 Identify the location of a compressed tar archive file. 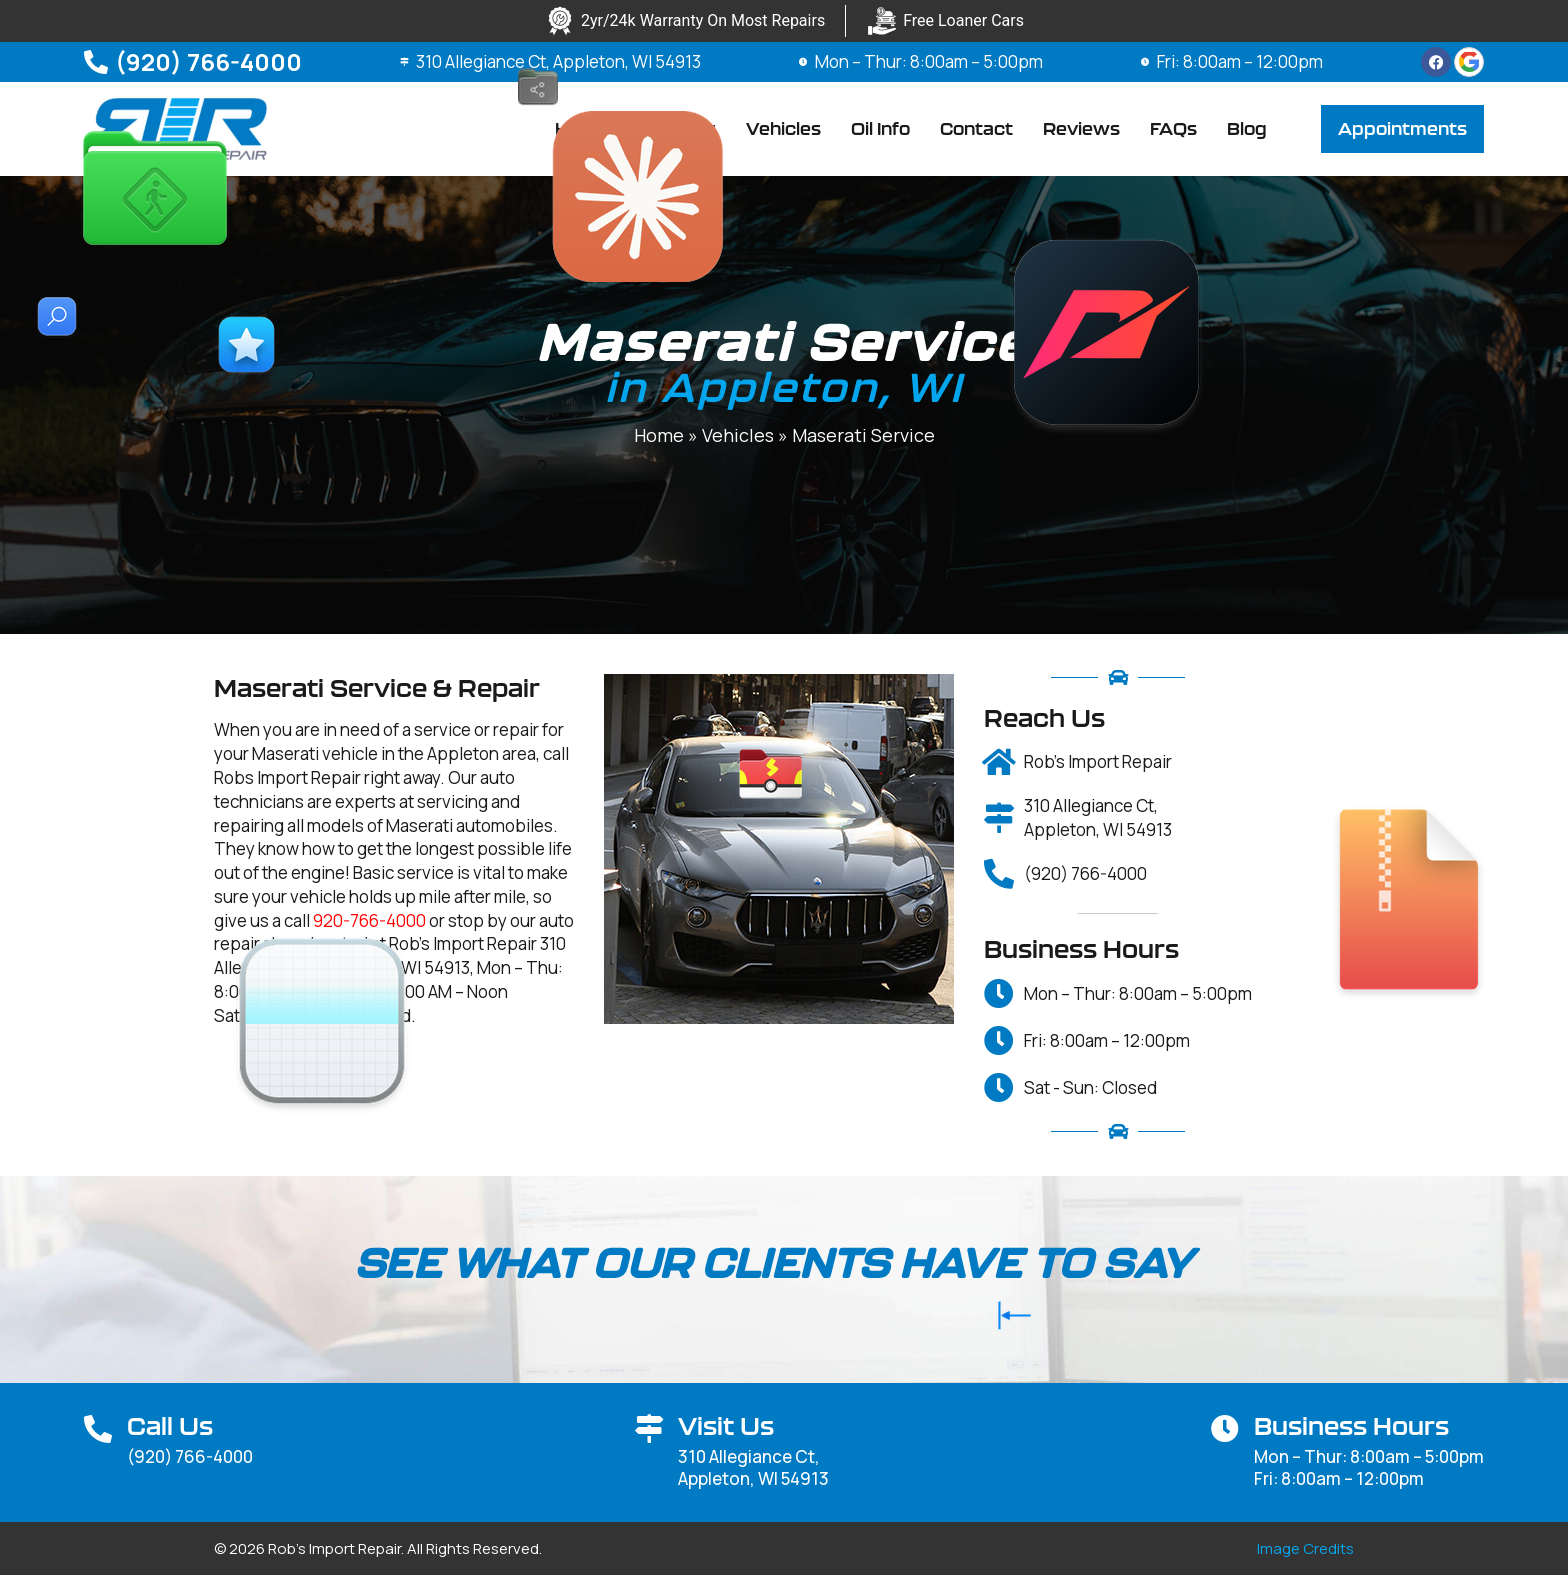
(1409, 903).